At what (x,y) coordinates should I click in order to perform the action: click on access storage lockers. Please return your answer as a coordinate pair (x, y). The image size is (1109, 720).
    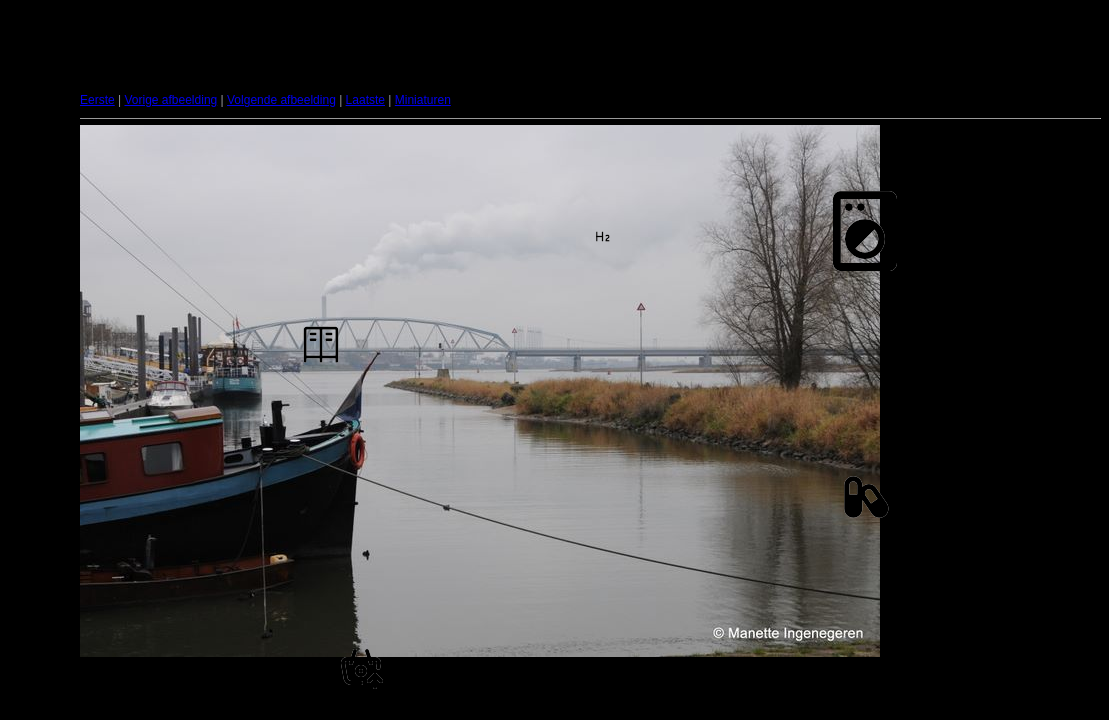
    Looking at the image, I should click on (321, 344).